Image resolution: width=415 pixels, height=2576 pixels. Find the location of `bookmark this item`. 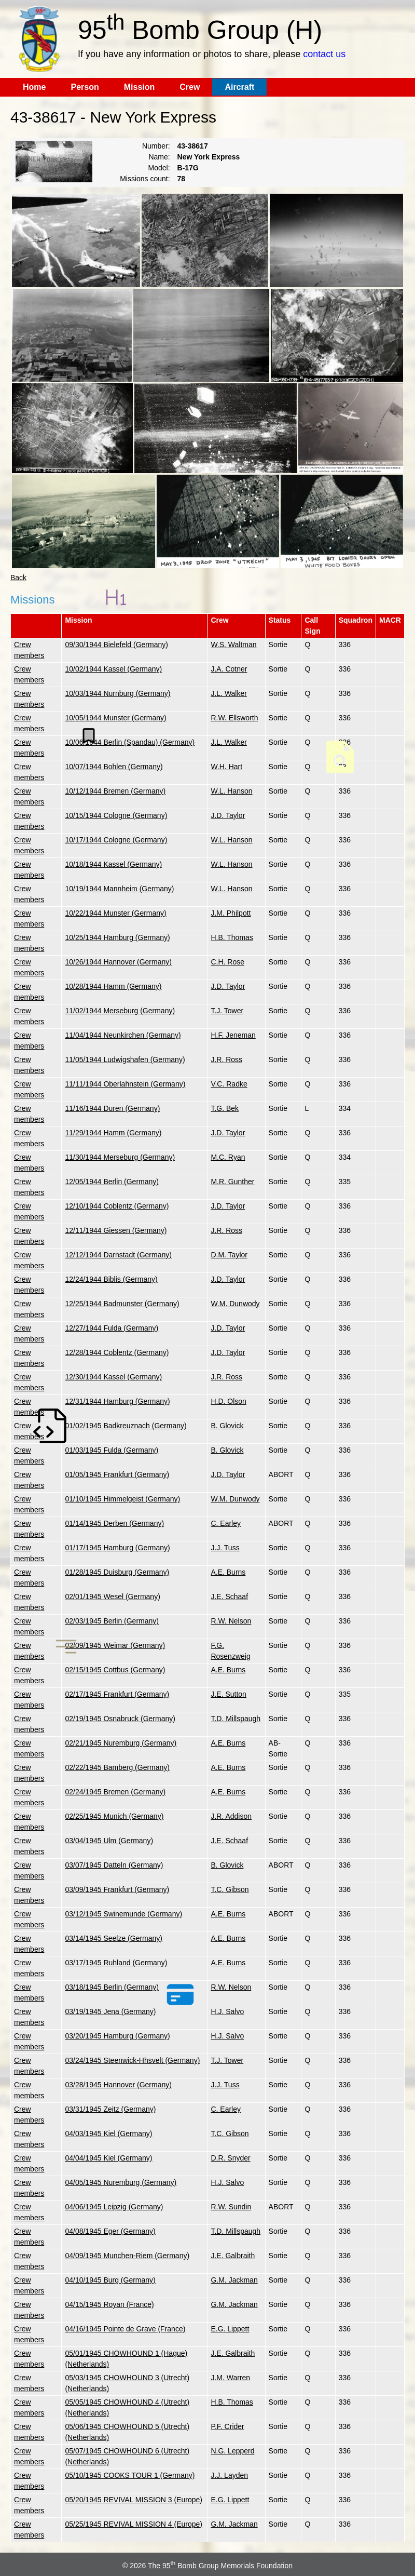

bookmark this item is located at coordinates (89, 736).